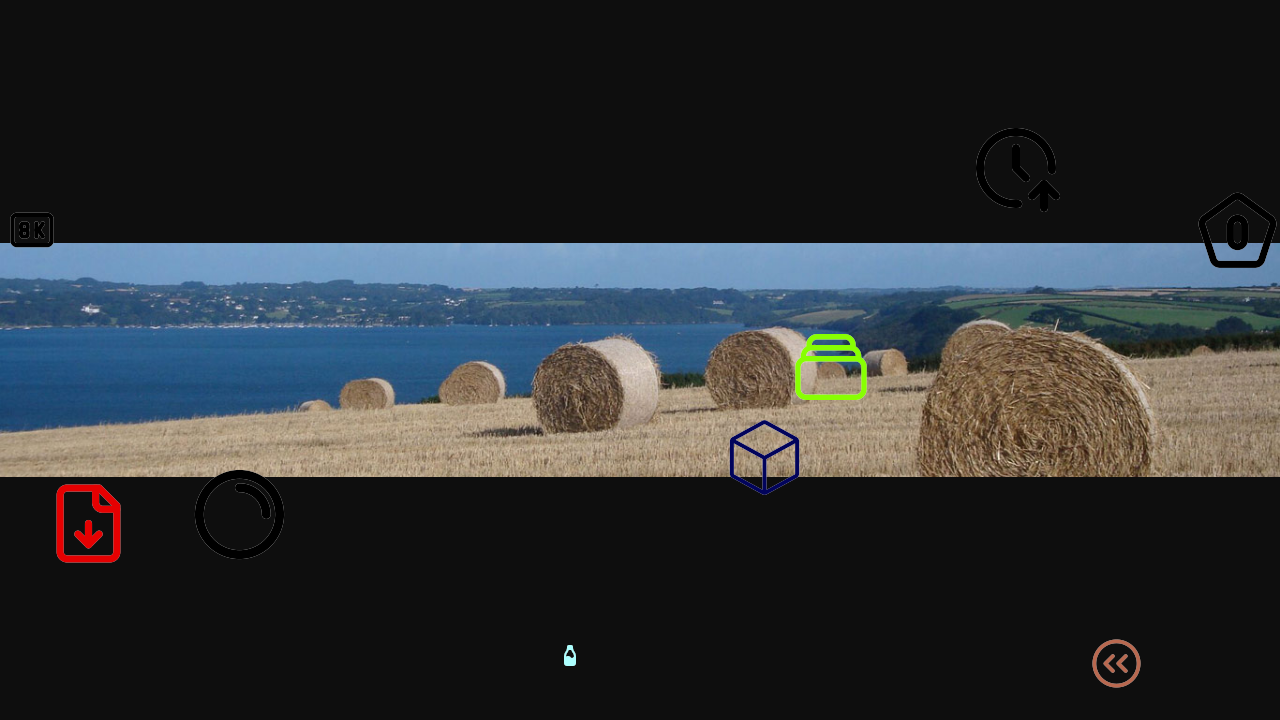 This screenshot has width=1280, height=720. What do you see at coordinates (570, 656) in the screenshot?
I see `view beverage or drink options` at bounding box center [570, 656].